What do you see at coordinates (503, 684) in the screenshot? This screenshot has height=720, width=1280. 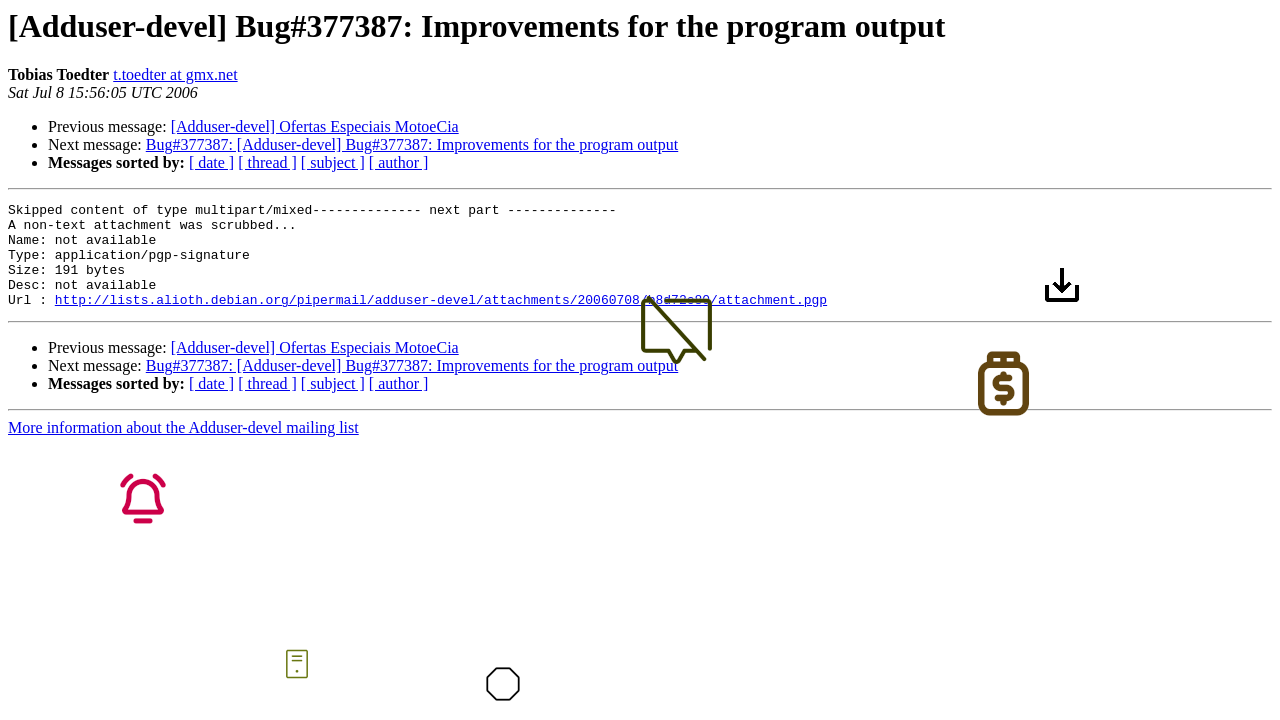 I see `indicates a stop or warning state` at bounding box center [503, 684].